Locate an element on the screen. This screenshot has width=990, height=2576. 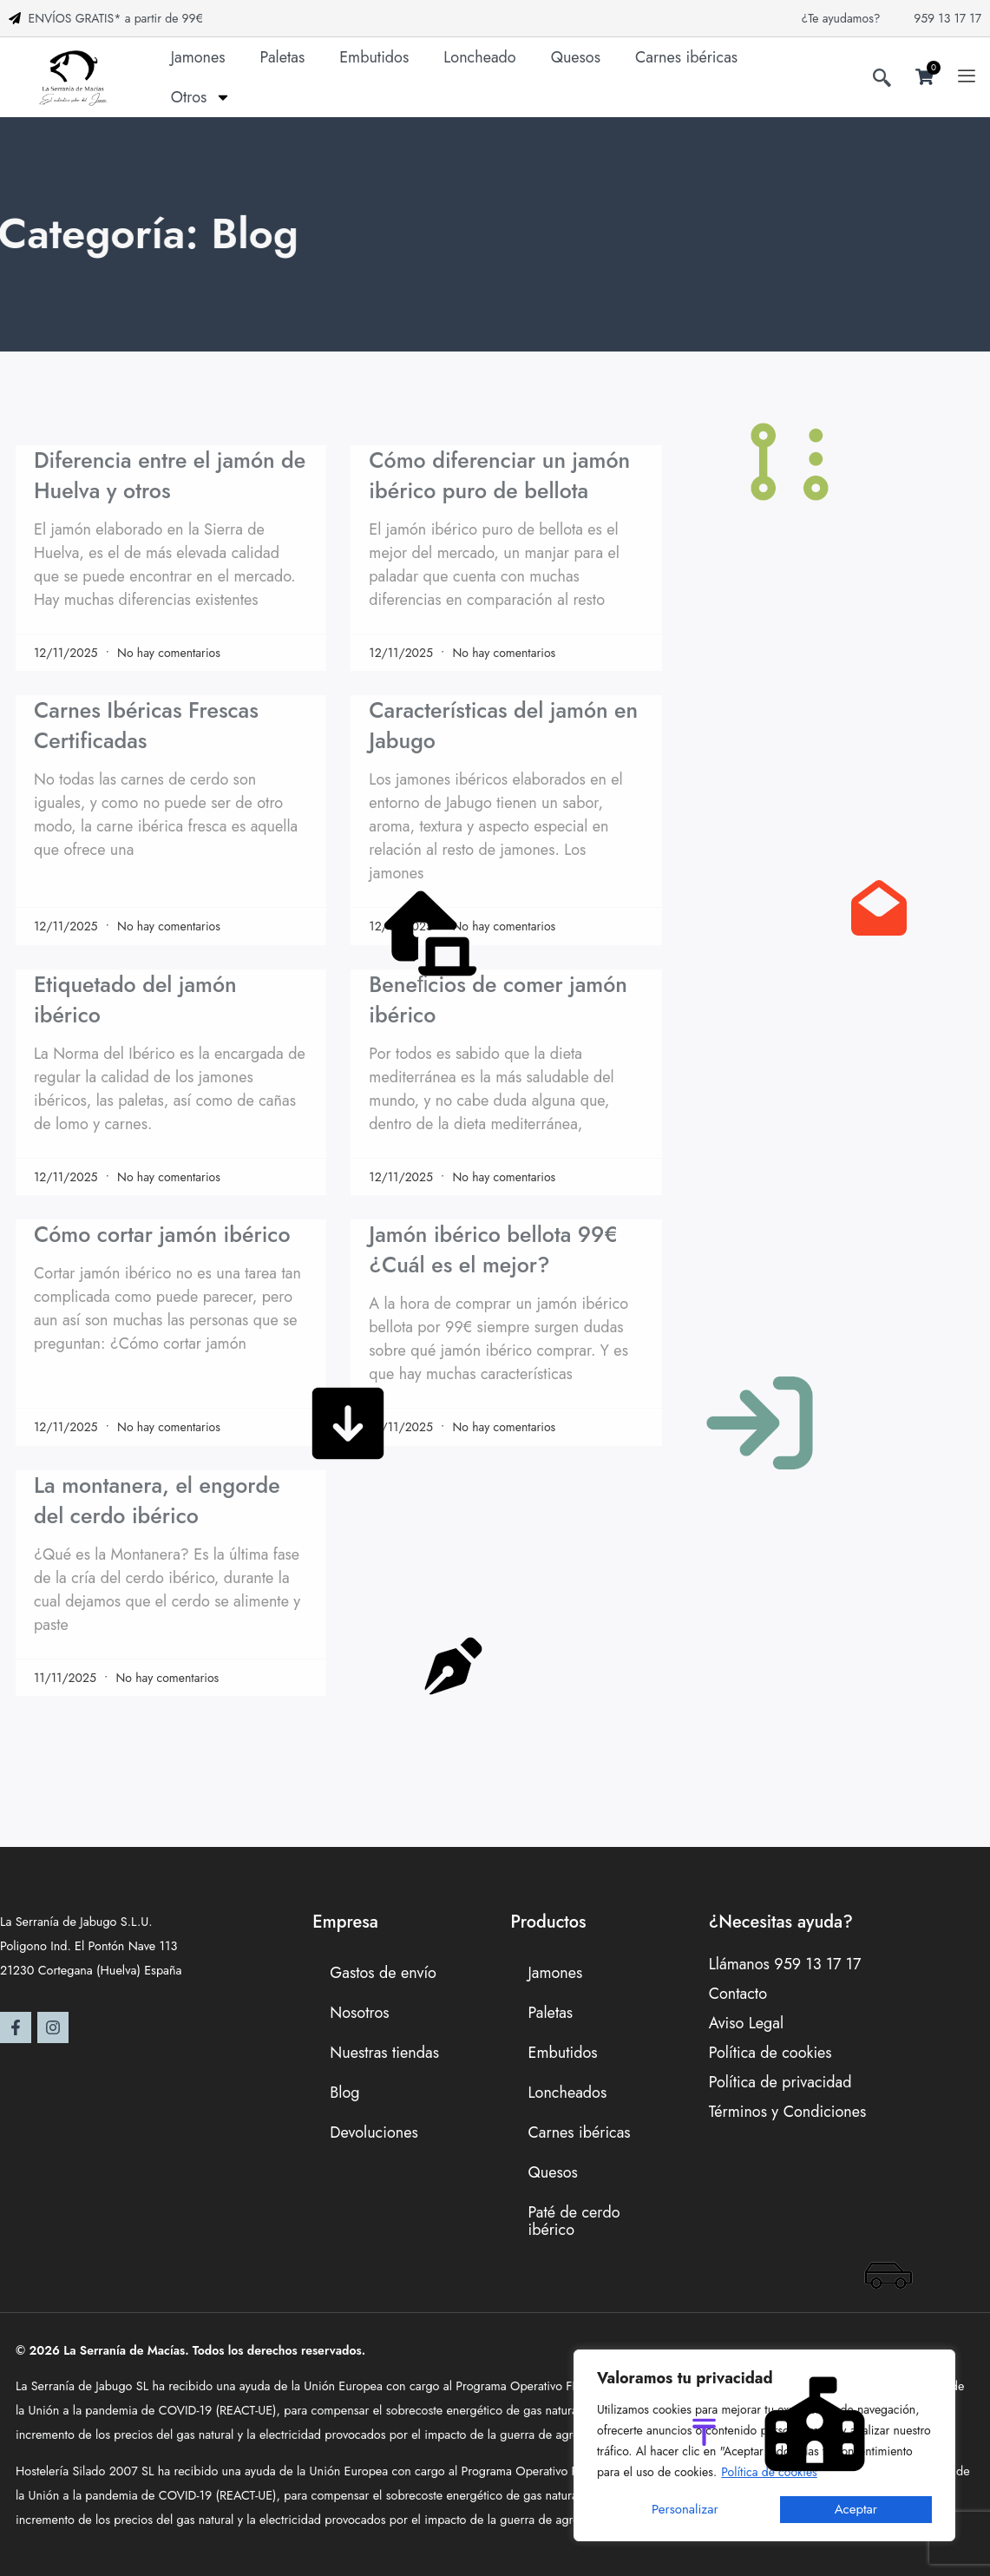
access vehicle or car-related settings is located at coordinates (888, 2274).